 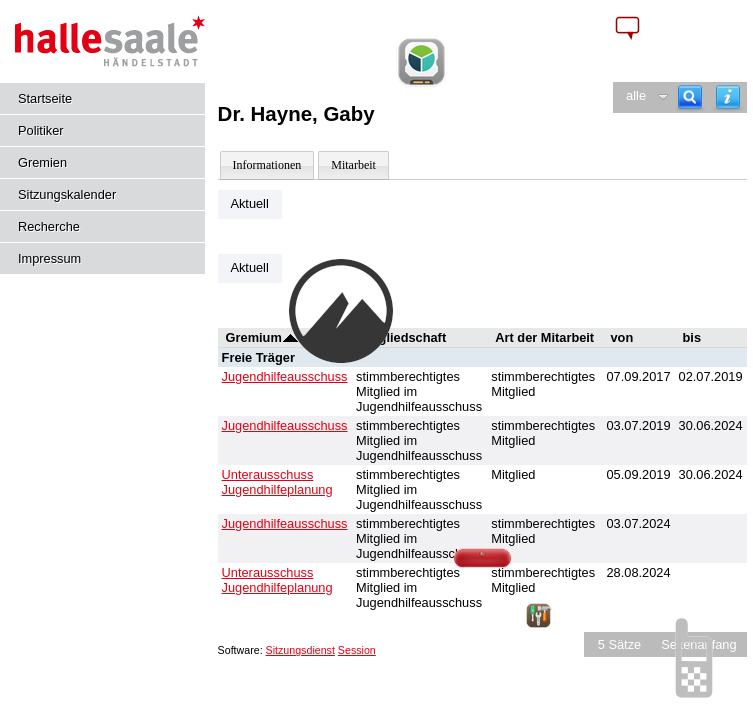 What do you see at coordinates (694, 661) in the screenshot?
I see `make a phone call` at bounding box center [694, 661].